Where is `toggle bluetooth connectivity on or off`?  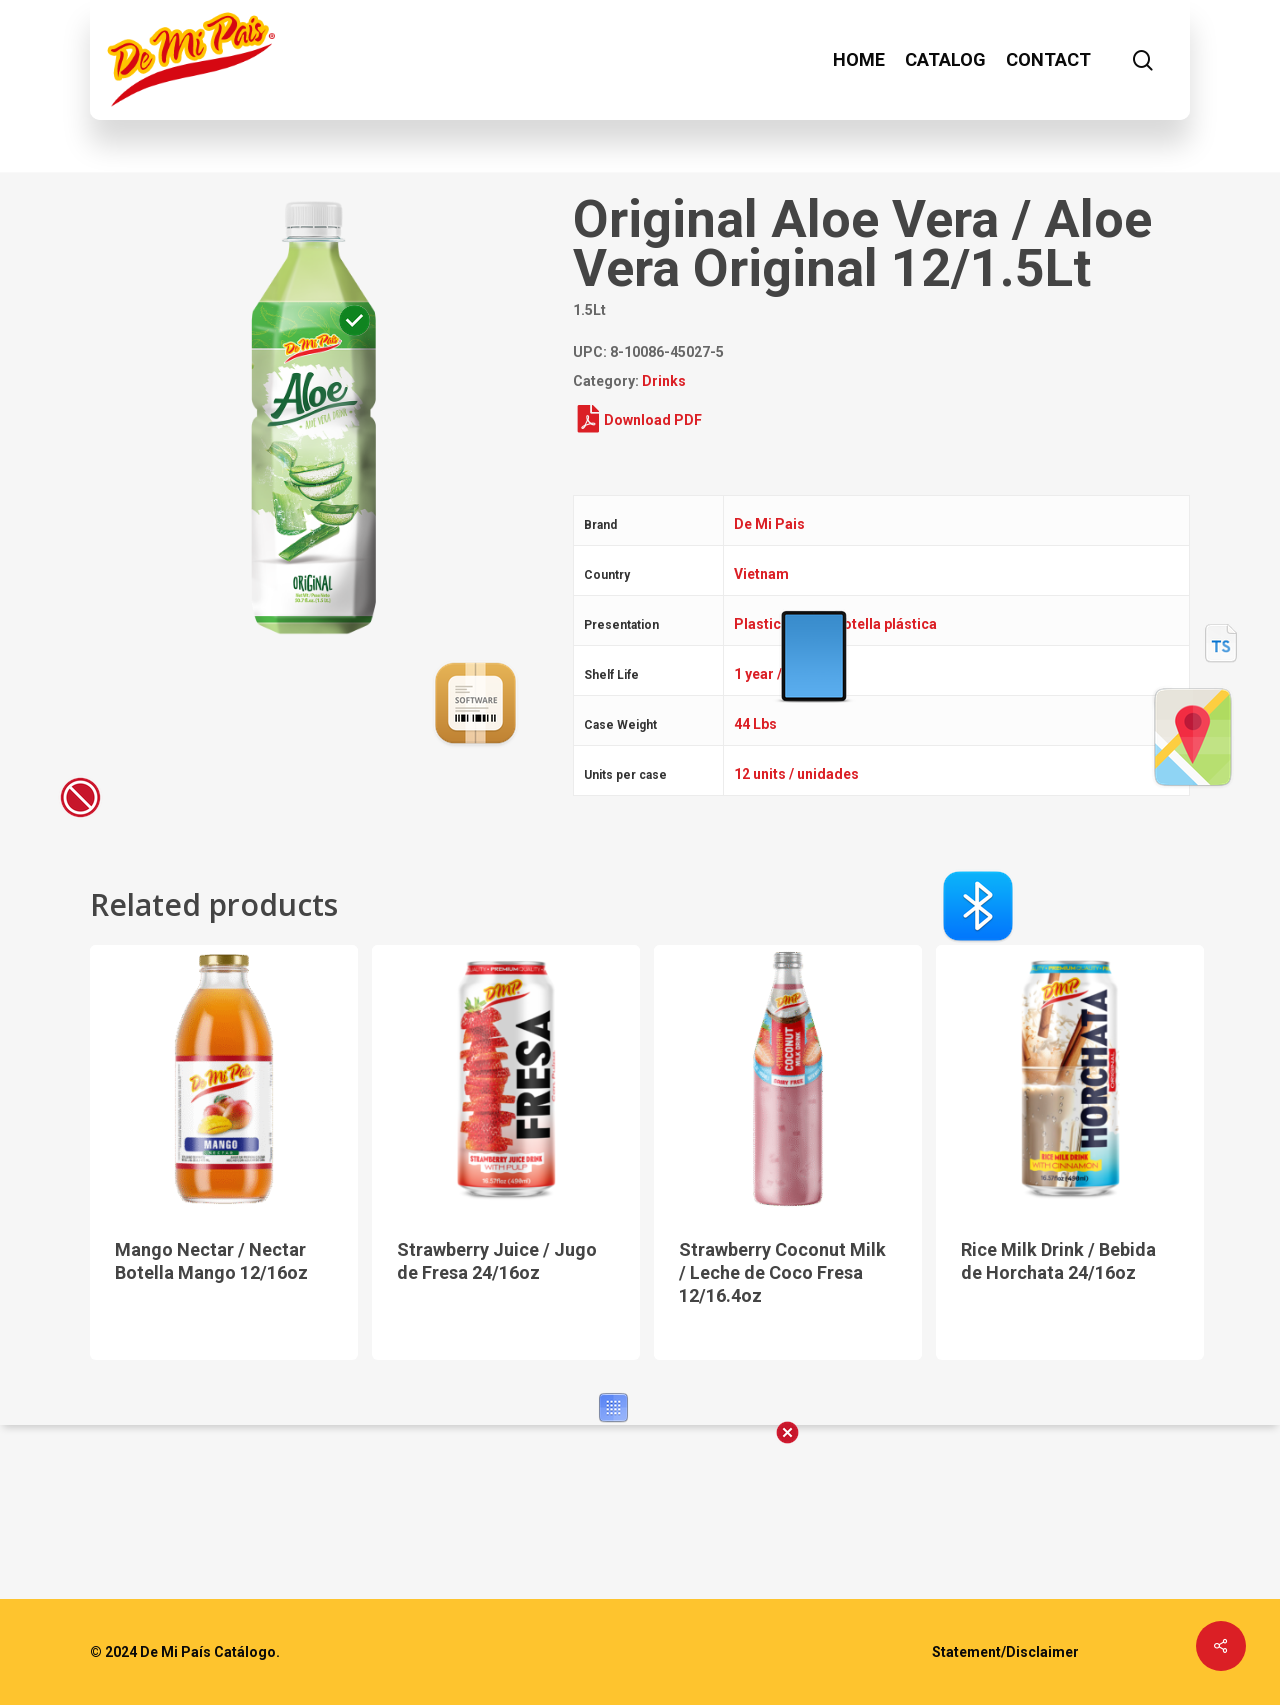
toggle bluetooth connectivity on or off is located at coordinates (978, 906).